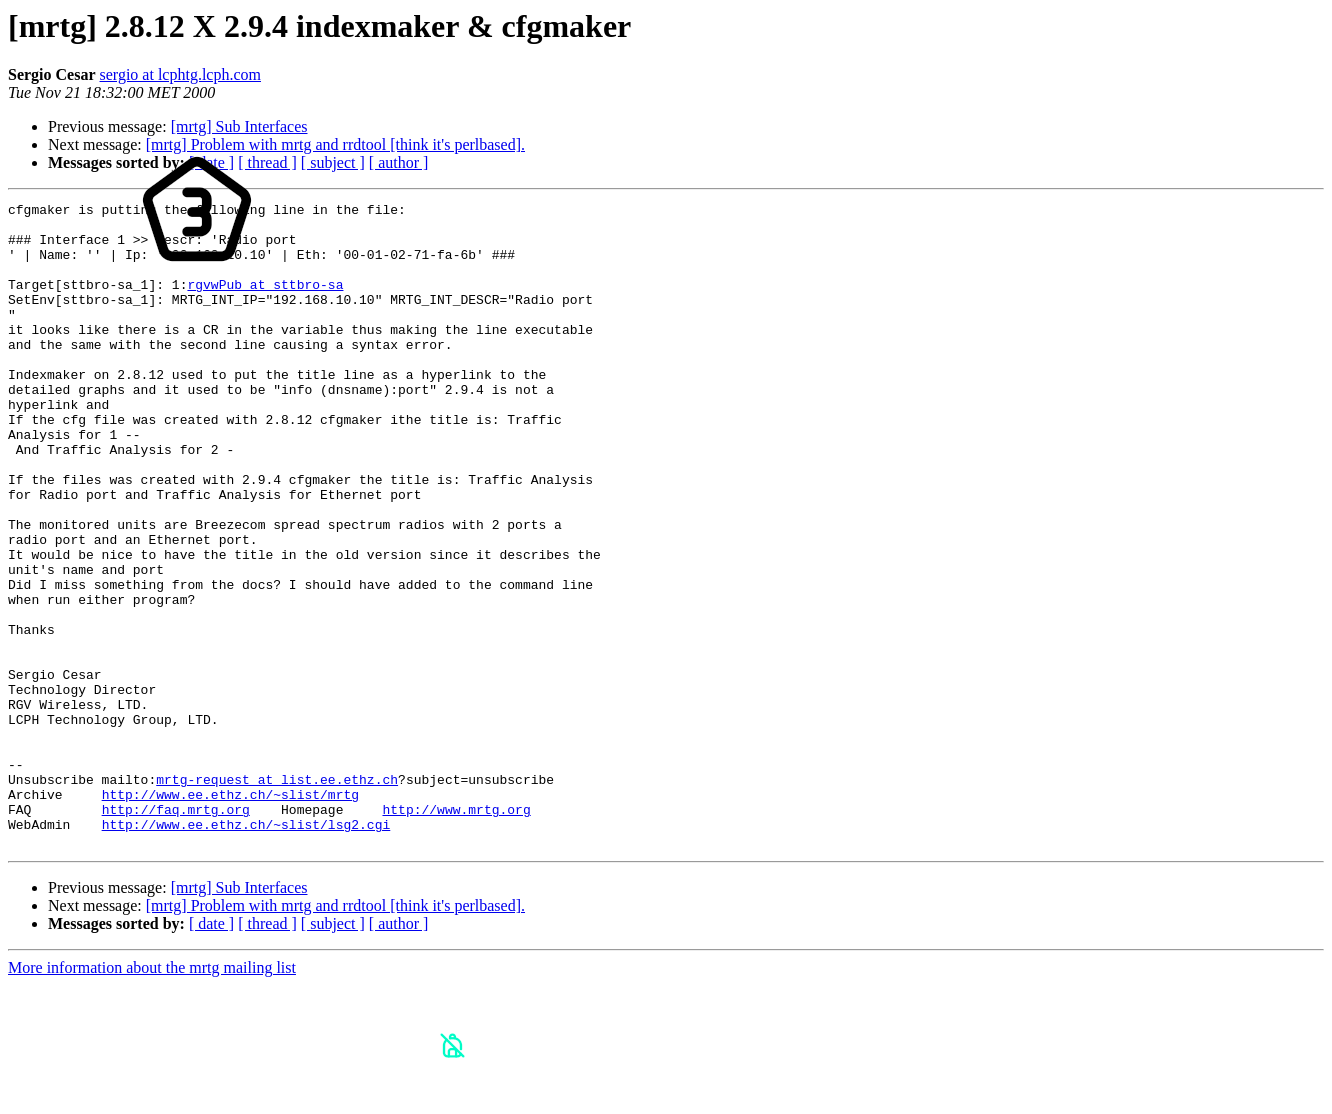 Image resolution: width=1332 pixels, height=1114 pixels. What do you see at coordinates (452, 1045) in the screenshot?
I see `no backpack allowed` at bounding box center [452, 1045].